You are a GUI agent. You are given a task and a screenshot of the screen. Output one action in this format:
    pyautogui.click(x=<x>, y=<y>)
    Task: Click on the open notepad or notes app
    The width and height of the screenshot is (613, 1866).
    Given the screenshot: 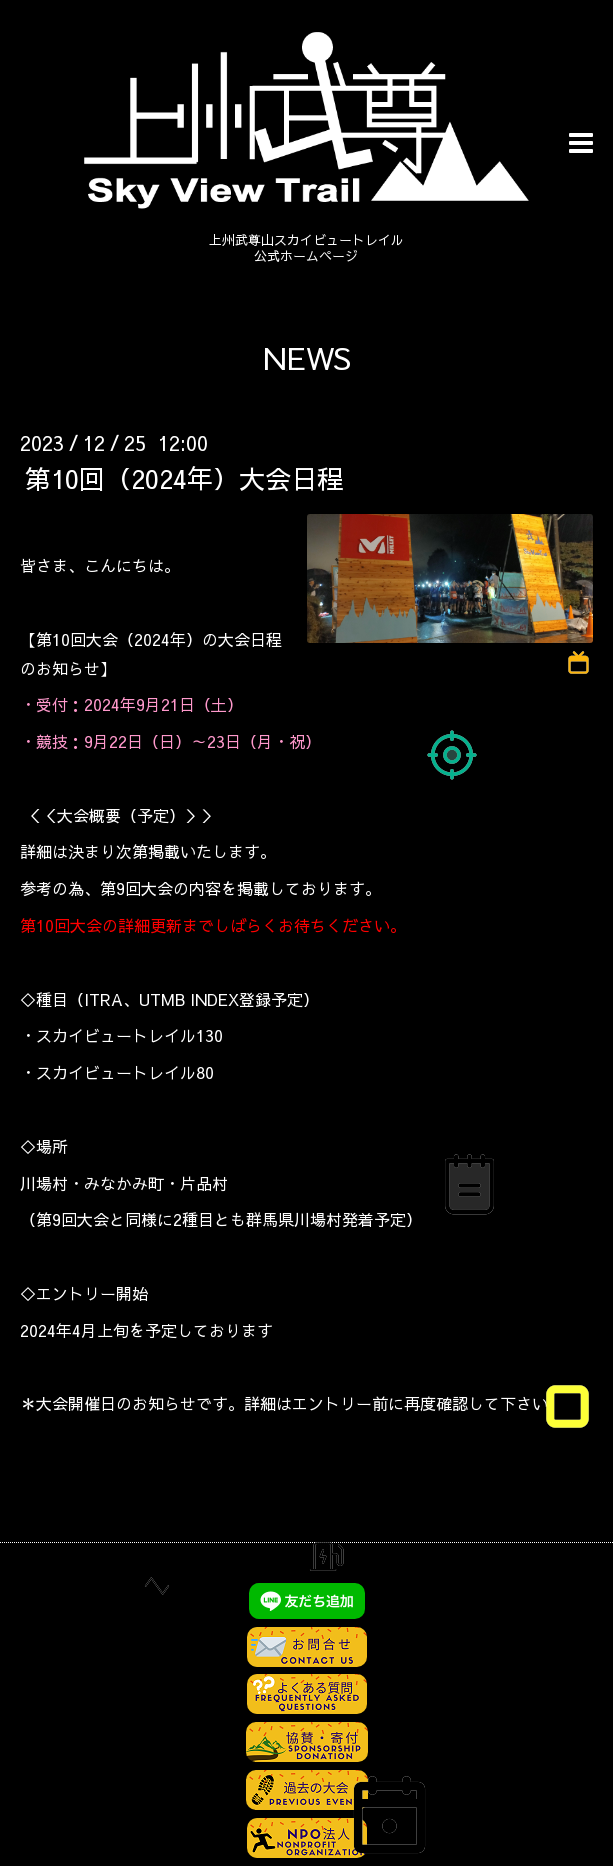 What is the action you would take?
    pyautogui.click(x=469, y=1185)
    